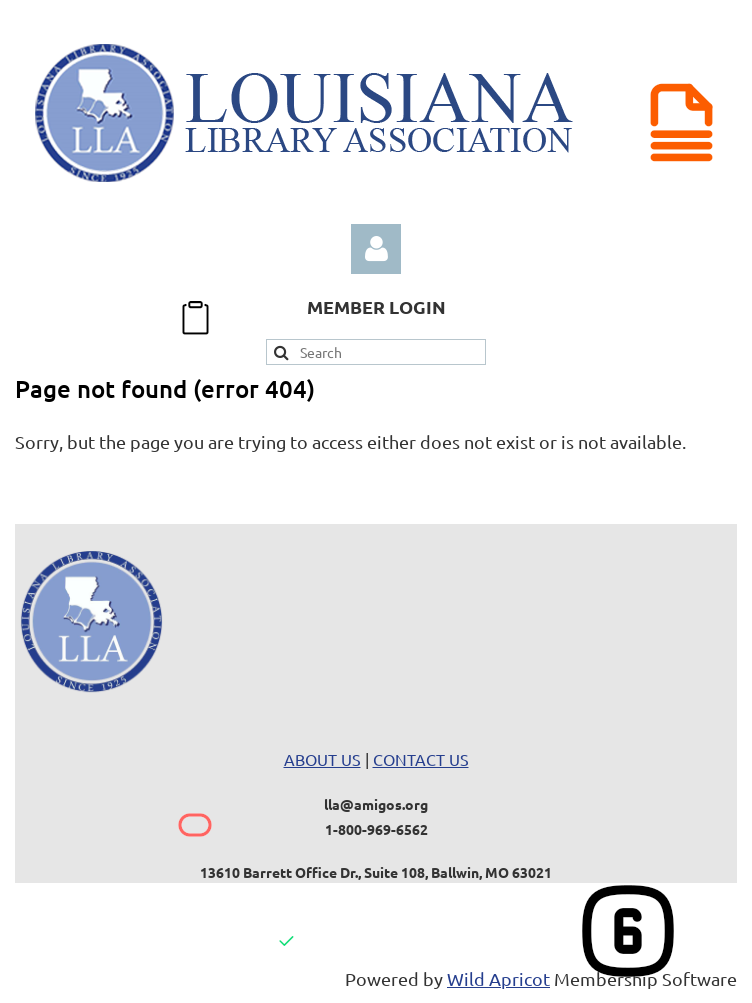  What do you see at coordinates (195, 318) in the screenshot?
I see `paste copied content from clipboard` at bounding box center [195, 318].